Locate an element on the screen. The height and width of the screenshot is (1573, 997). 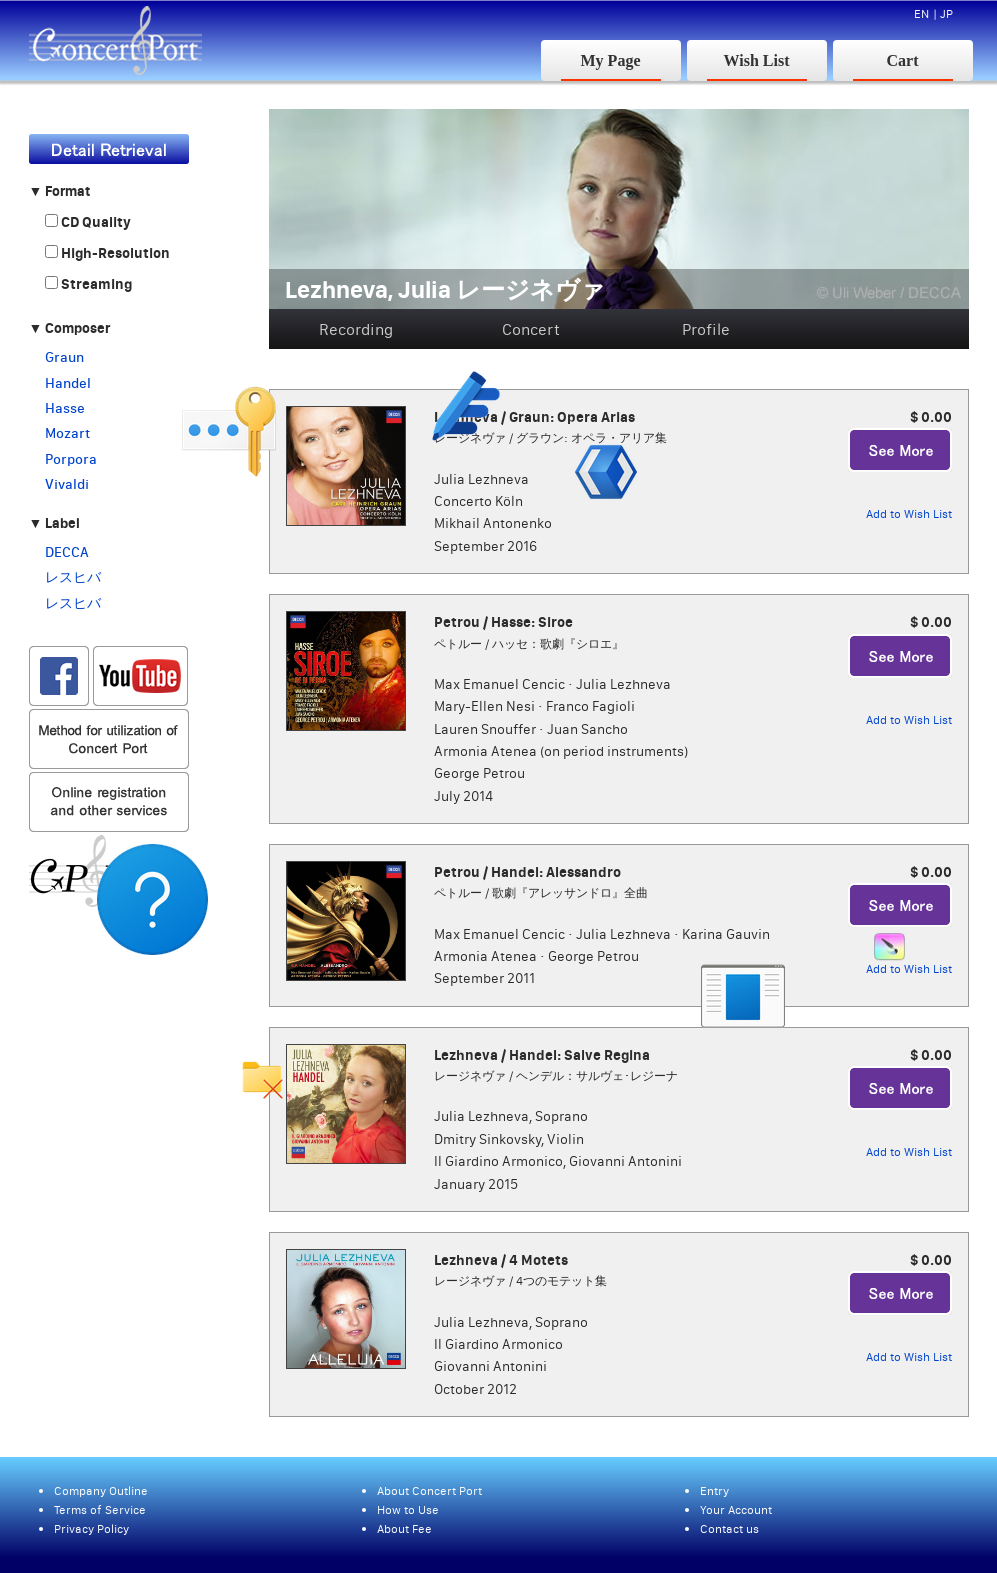
open the text editor application is located at coordinates (467, 406).